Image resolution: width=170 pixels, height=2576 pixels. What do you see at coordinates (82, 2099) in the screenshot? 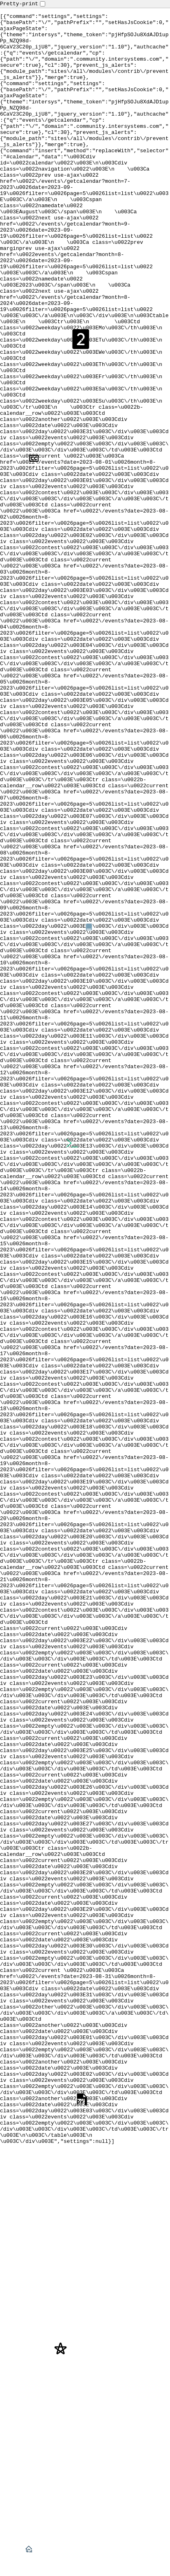
I see `open a python file` at bounding box center [82, 2099].